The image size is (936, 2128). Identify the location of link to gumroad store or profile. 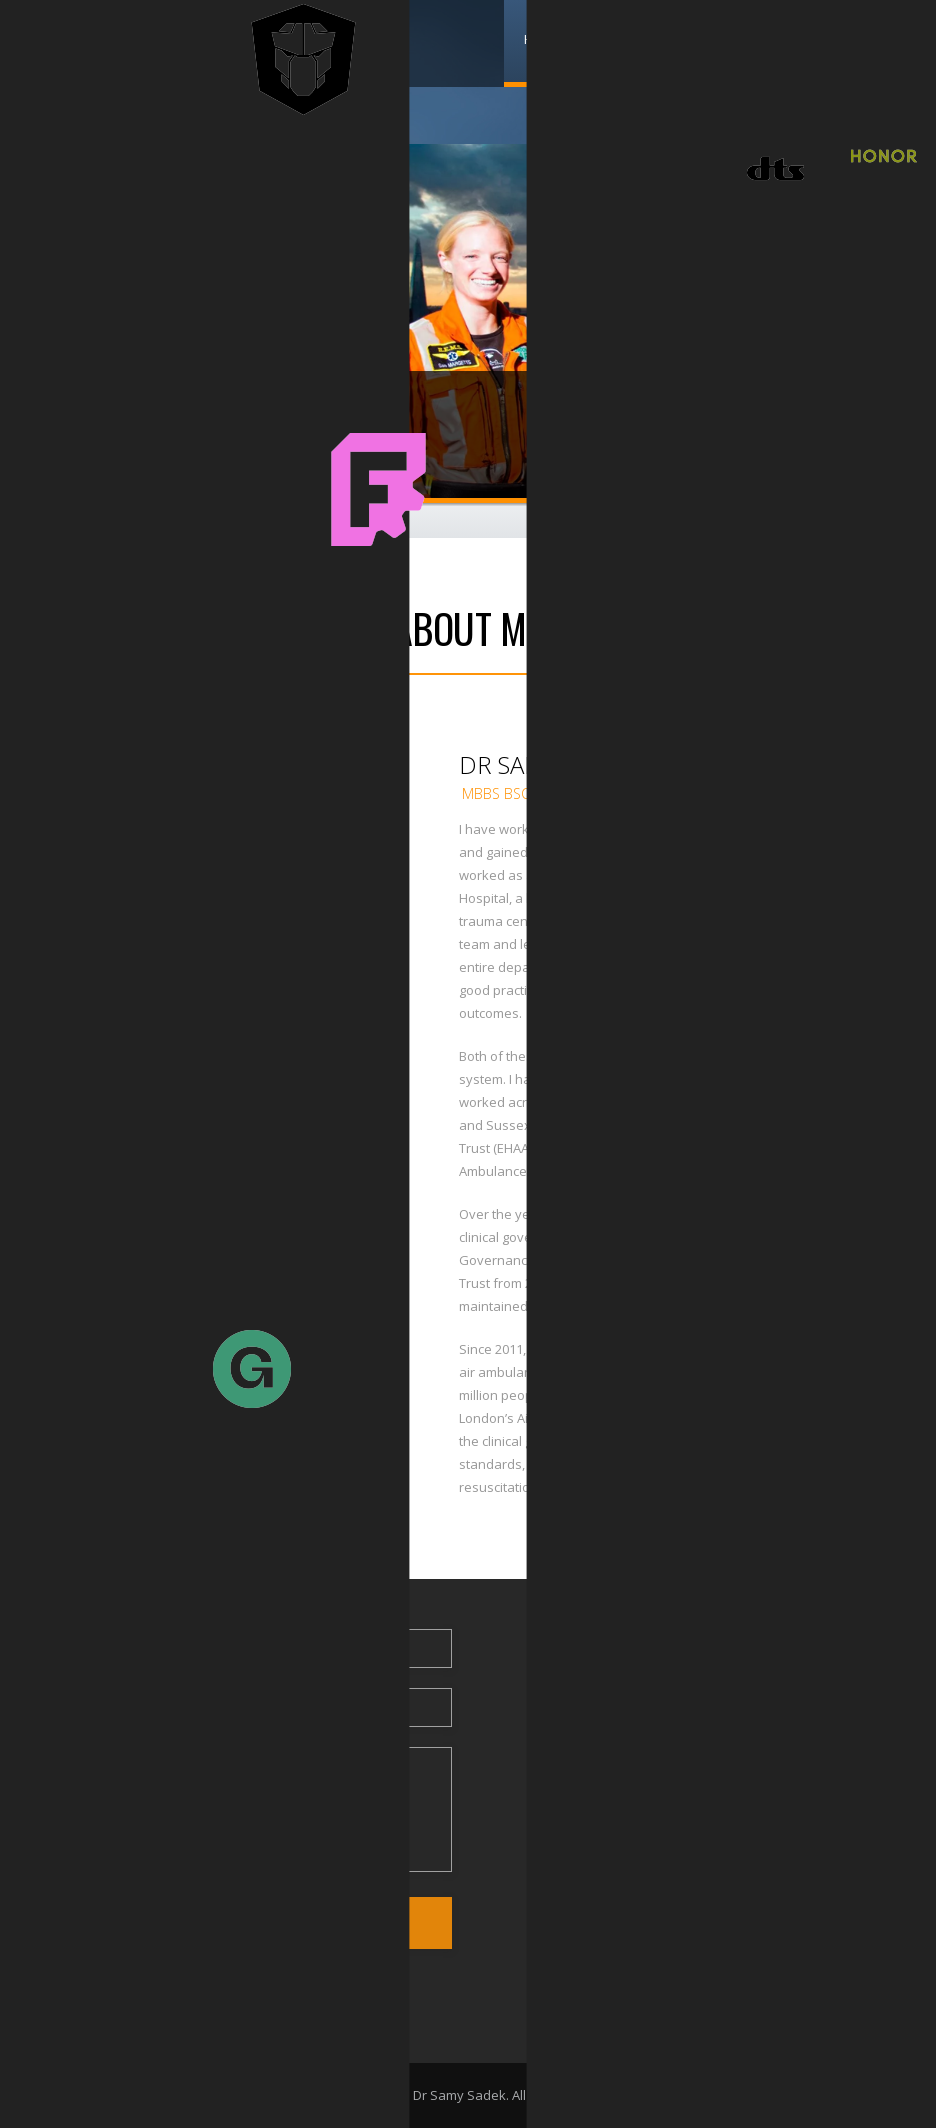
(252, 1369).